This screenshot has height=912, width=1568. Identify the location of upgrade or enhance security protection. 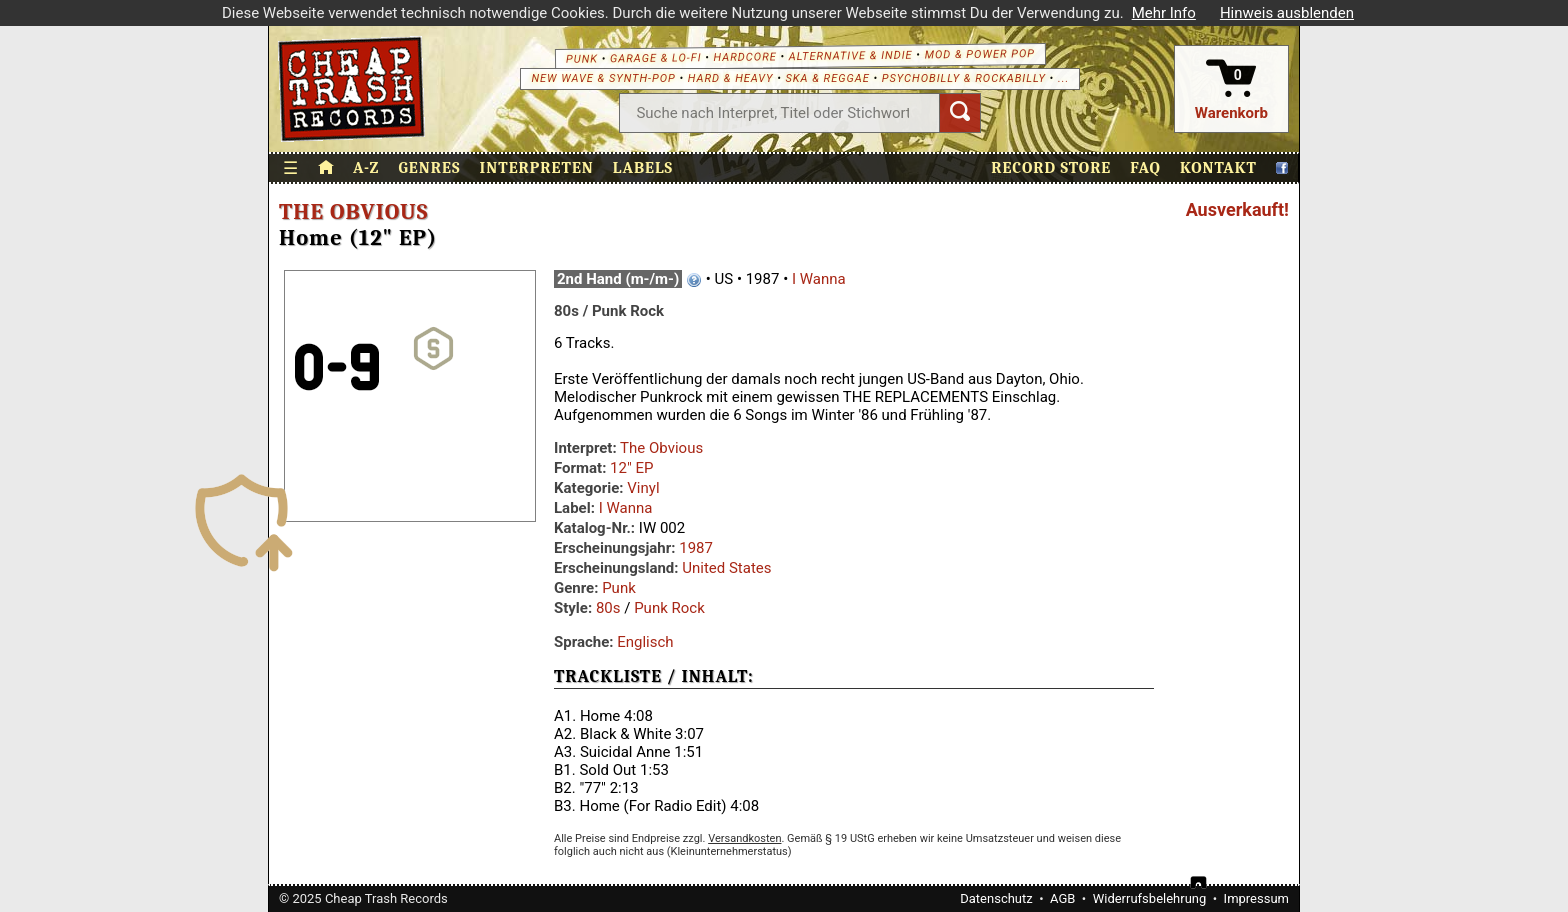
(241, 520).